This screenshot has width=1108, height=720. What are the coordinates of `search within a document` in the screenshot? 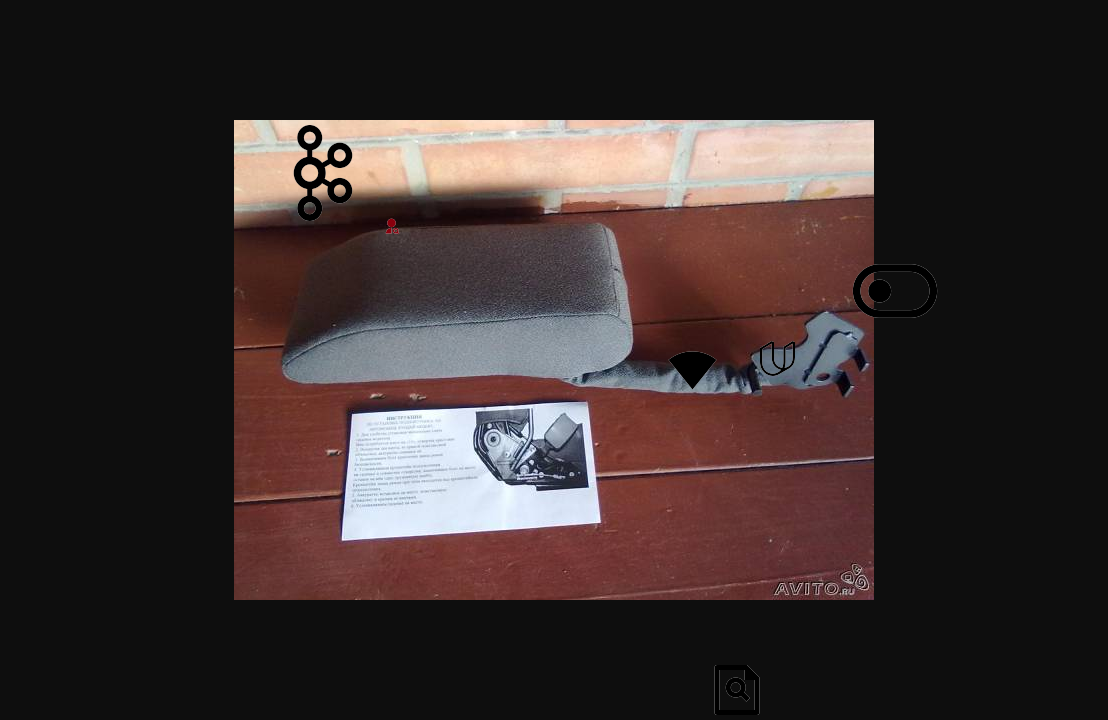 It's located at (737, 690).